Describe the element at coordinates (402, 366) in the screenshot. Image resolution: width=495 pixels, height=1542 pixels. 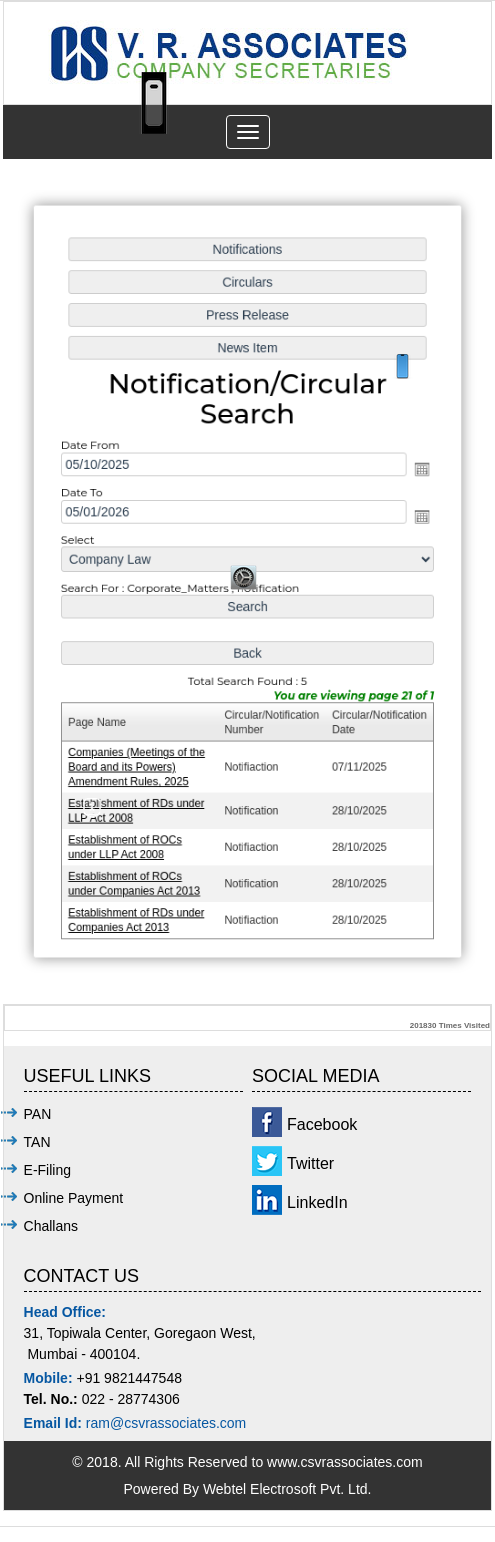
I see `indicates a connected iPhone 14 Pro device` at that location.